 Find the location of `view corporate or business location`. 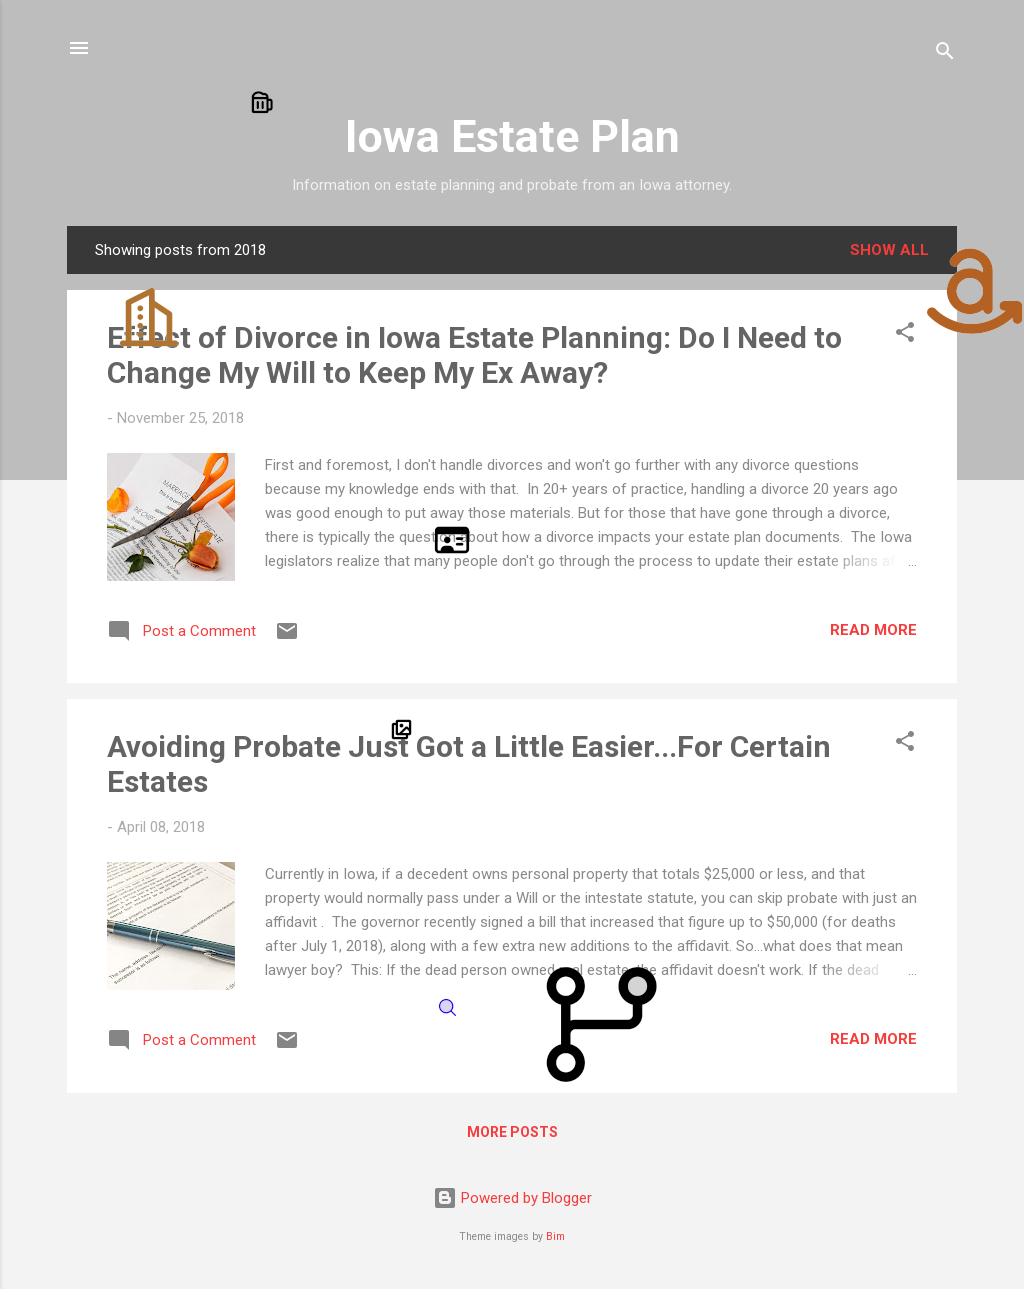

view corporate or business location is located at coordinates (149, 317).